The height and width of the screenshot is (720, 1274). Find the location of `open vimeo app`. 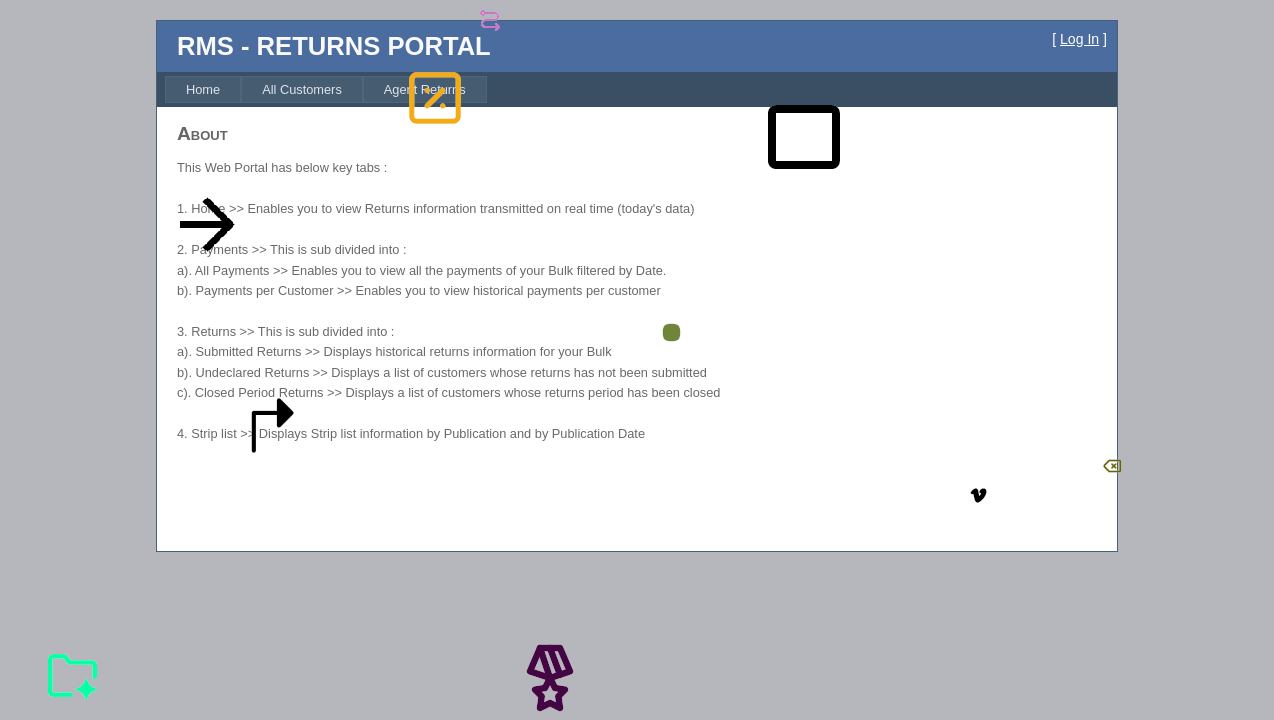

open vimeo app is located at coordinates (978, 495).